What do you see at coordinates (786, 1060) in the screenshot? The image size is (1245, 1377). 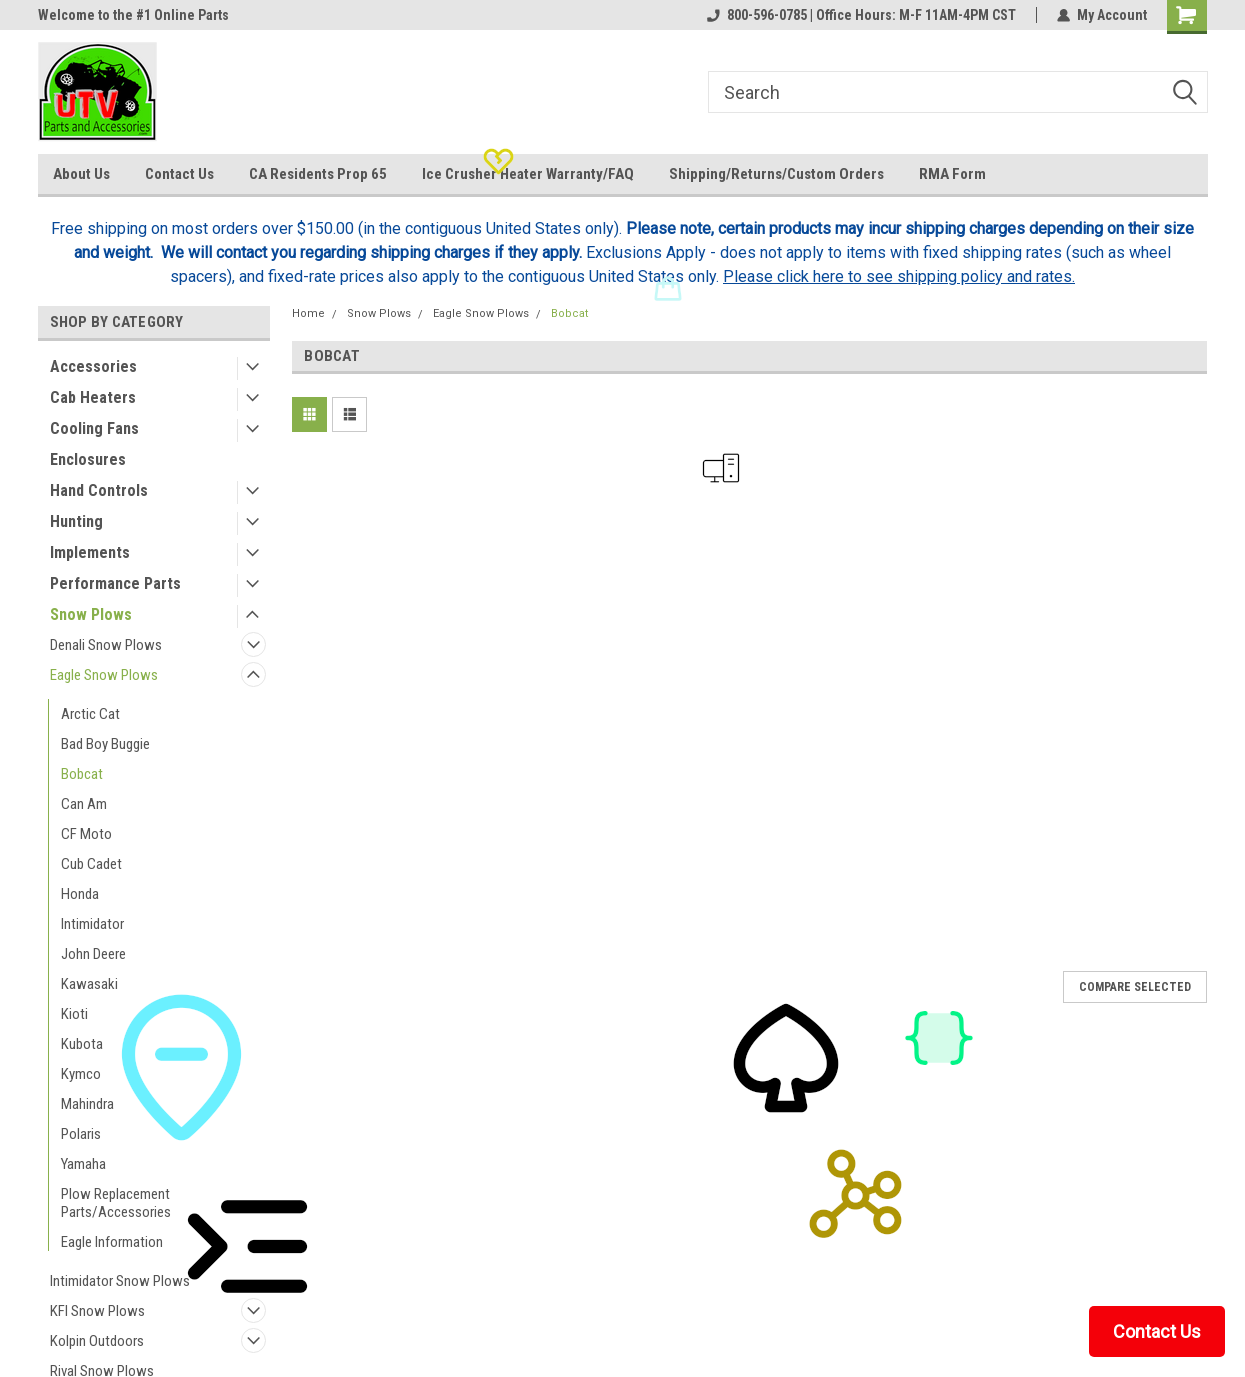 I see `spade suit symbol for card games` at bounding box center [786, 1060].